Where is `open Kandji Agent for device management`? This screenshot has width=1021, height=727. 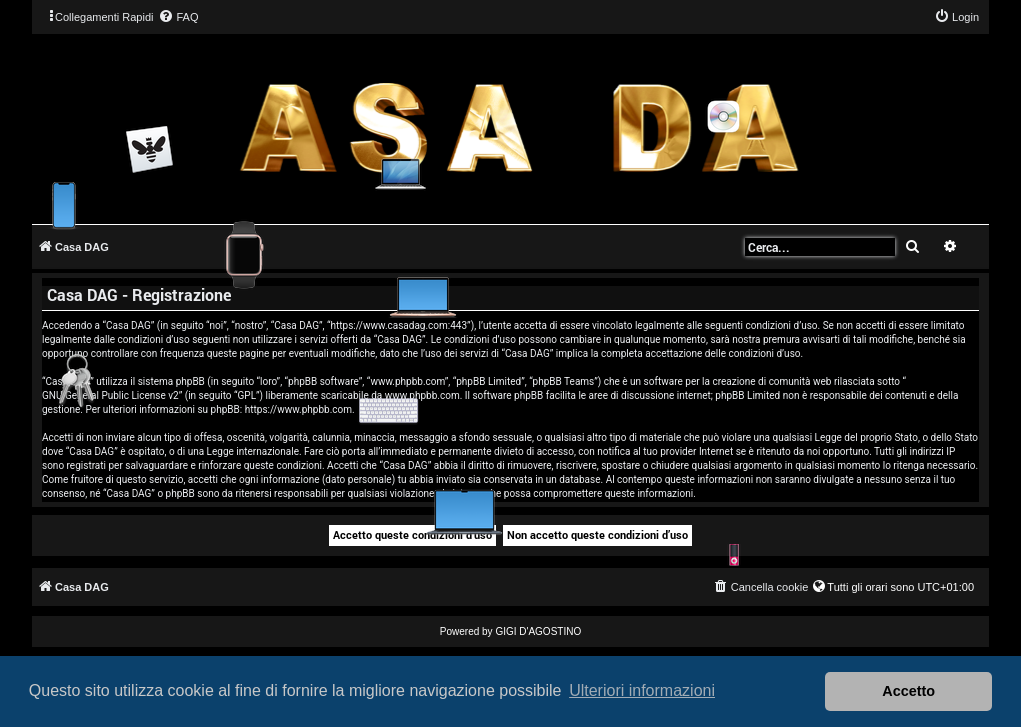 open Kandji Agent for device management is located at coordinates (149, 149).